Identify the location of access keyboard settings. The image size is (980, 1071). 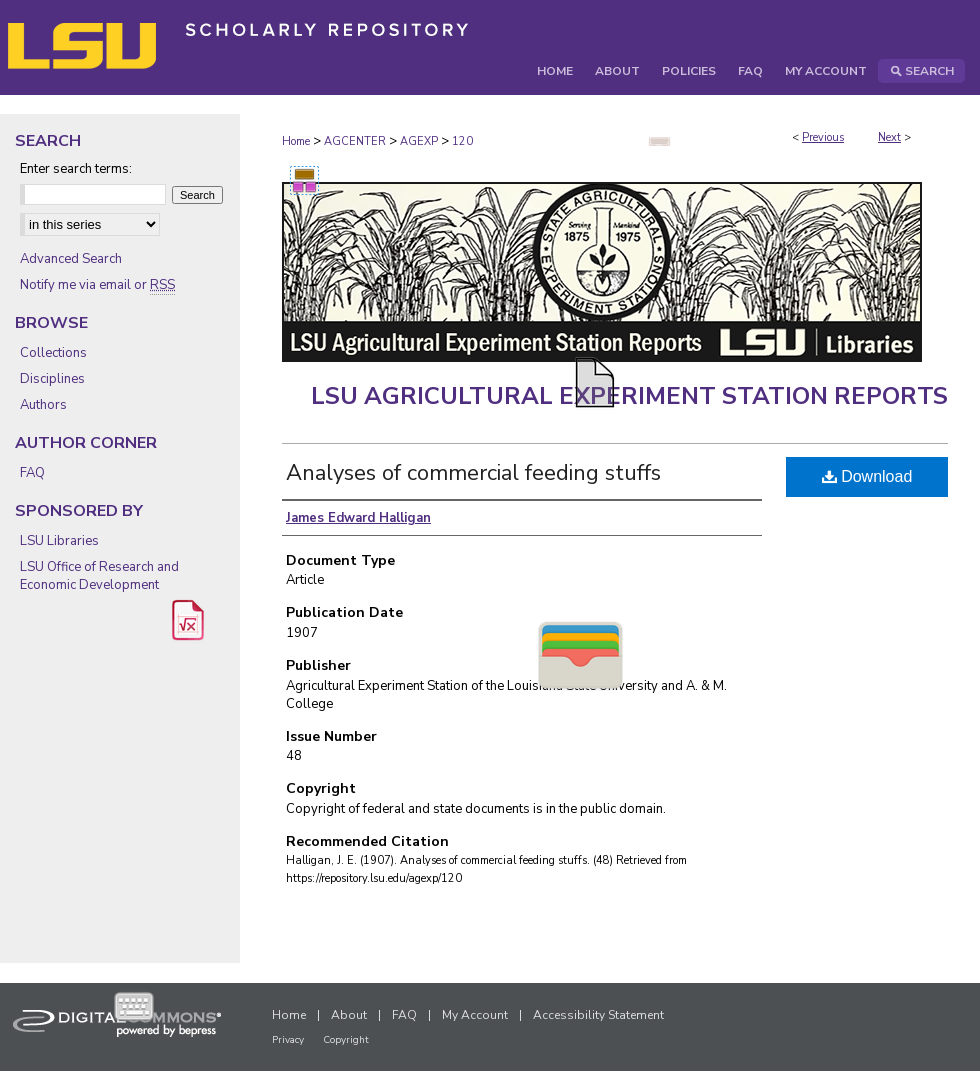
(134, 1007).